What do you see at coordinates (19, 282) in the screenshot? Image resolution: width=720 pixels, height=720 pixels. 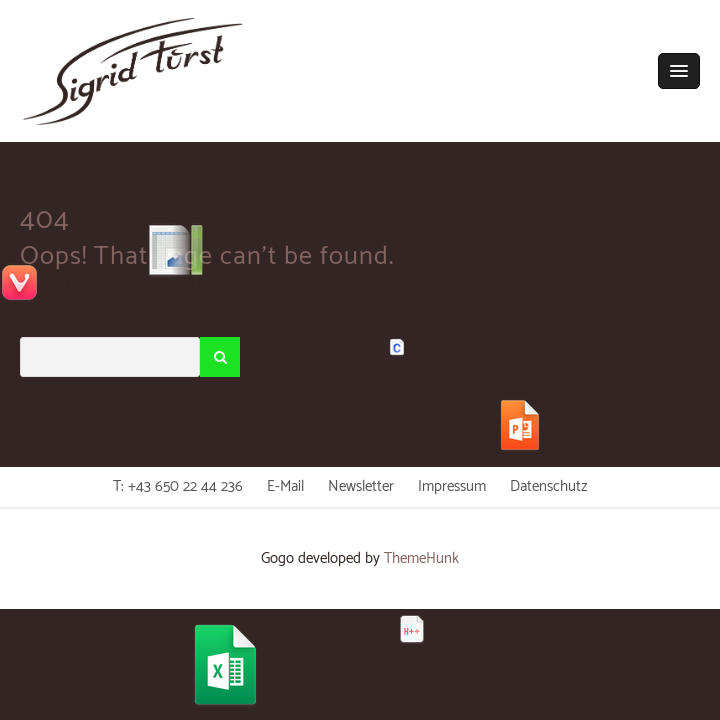 I see `open vivaldi web browser` at bounding box center [19, 282].